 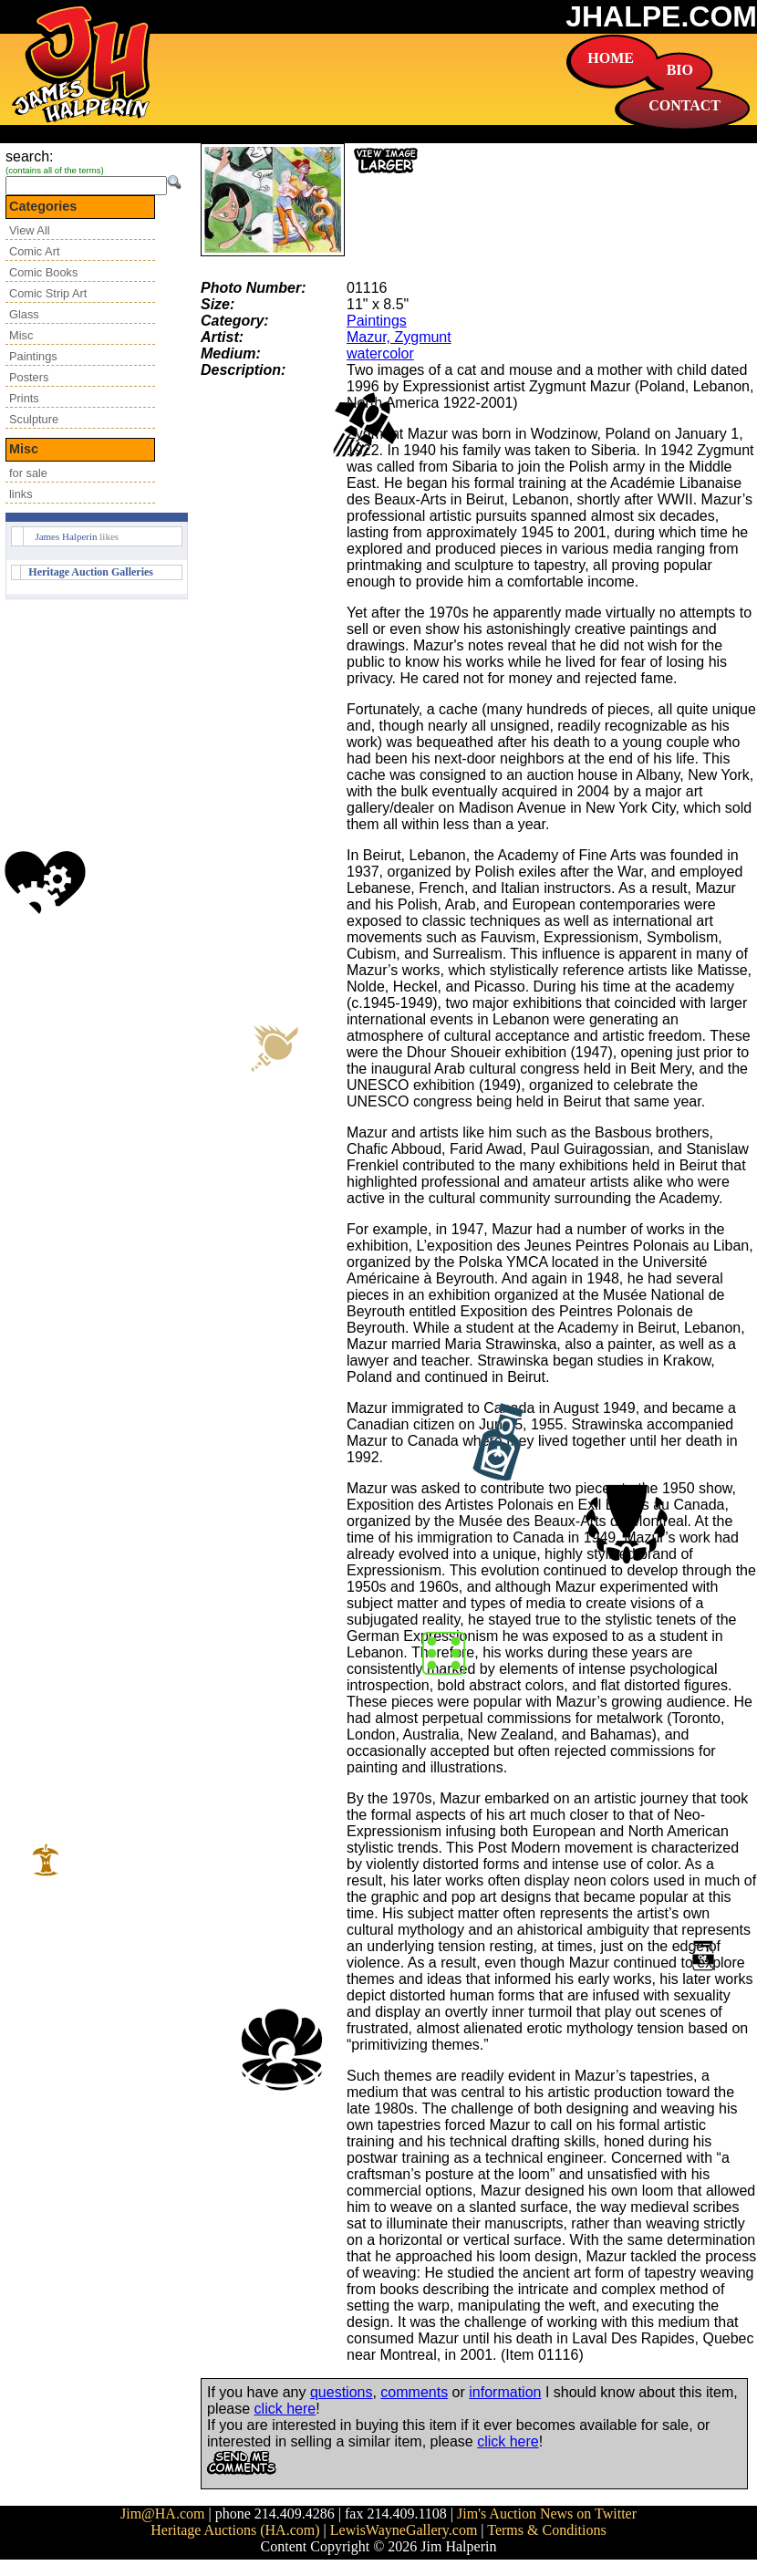 What do you see at coordinates (498, 1441) in the screenshot?
I see `select ketchup as a condiment option` at bounding box center [498, 1441].